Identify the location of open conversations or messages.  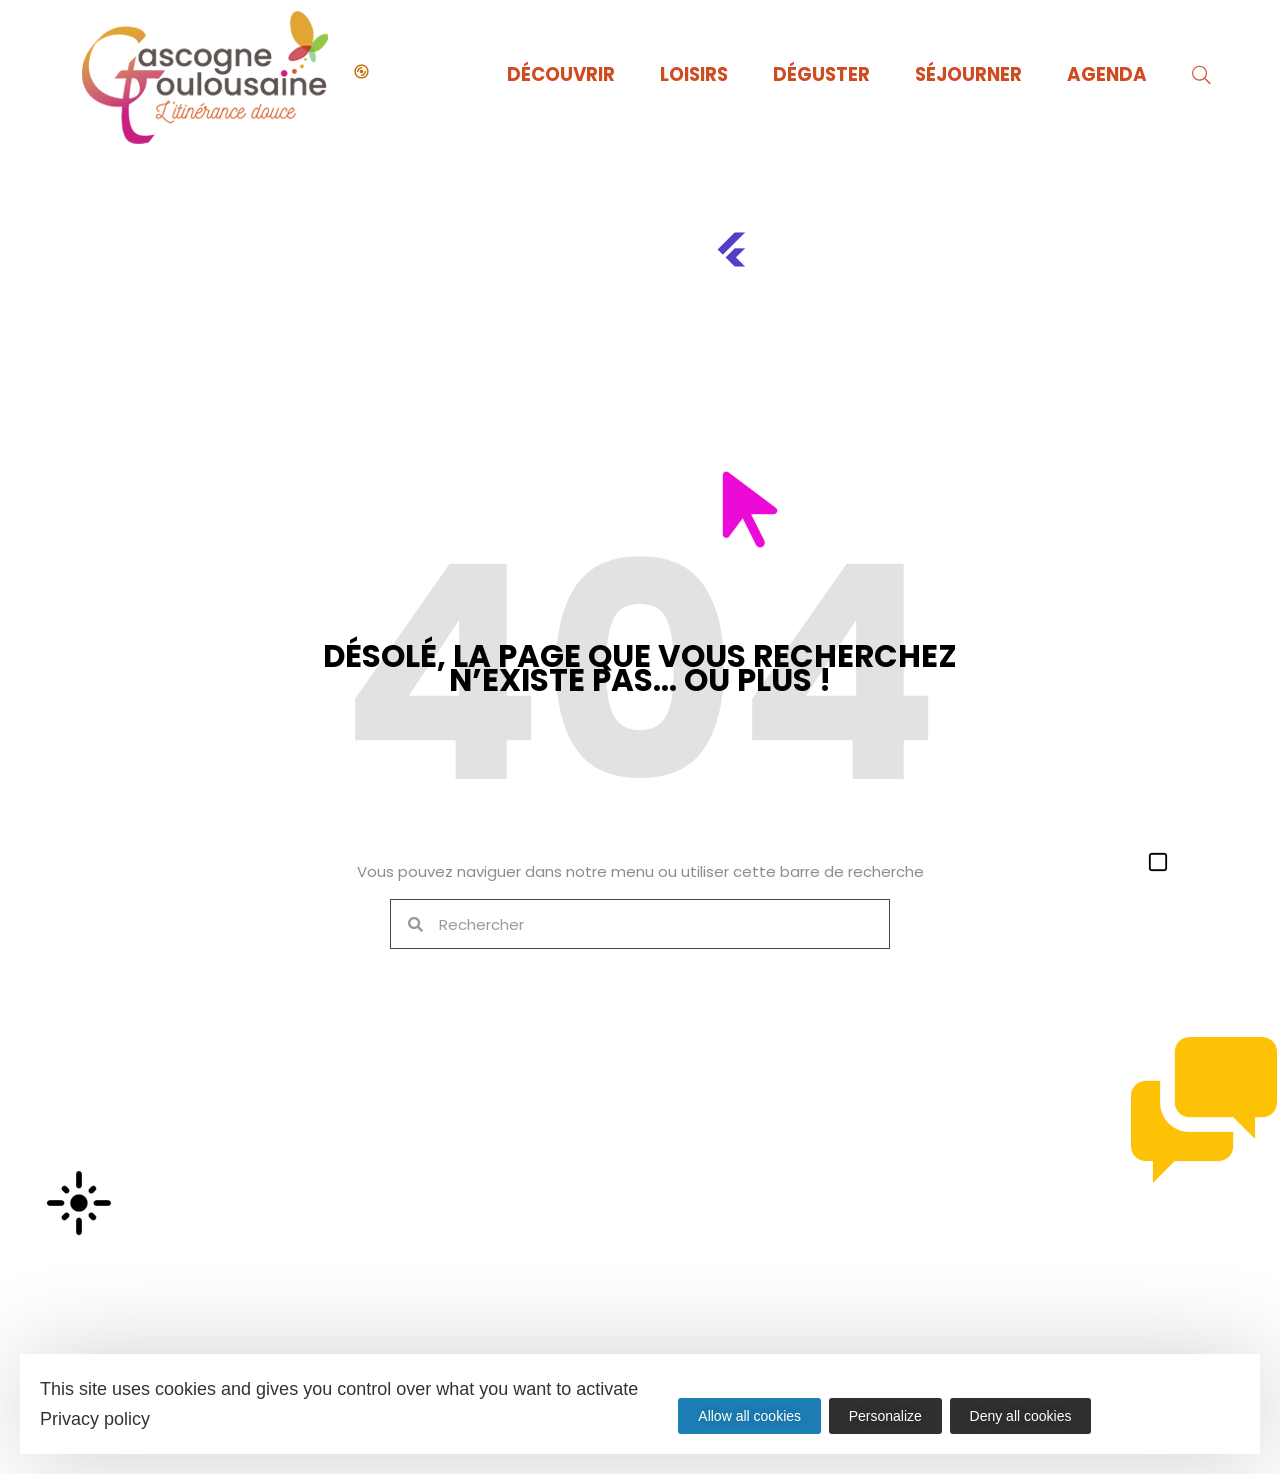
(1204, 1110).